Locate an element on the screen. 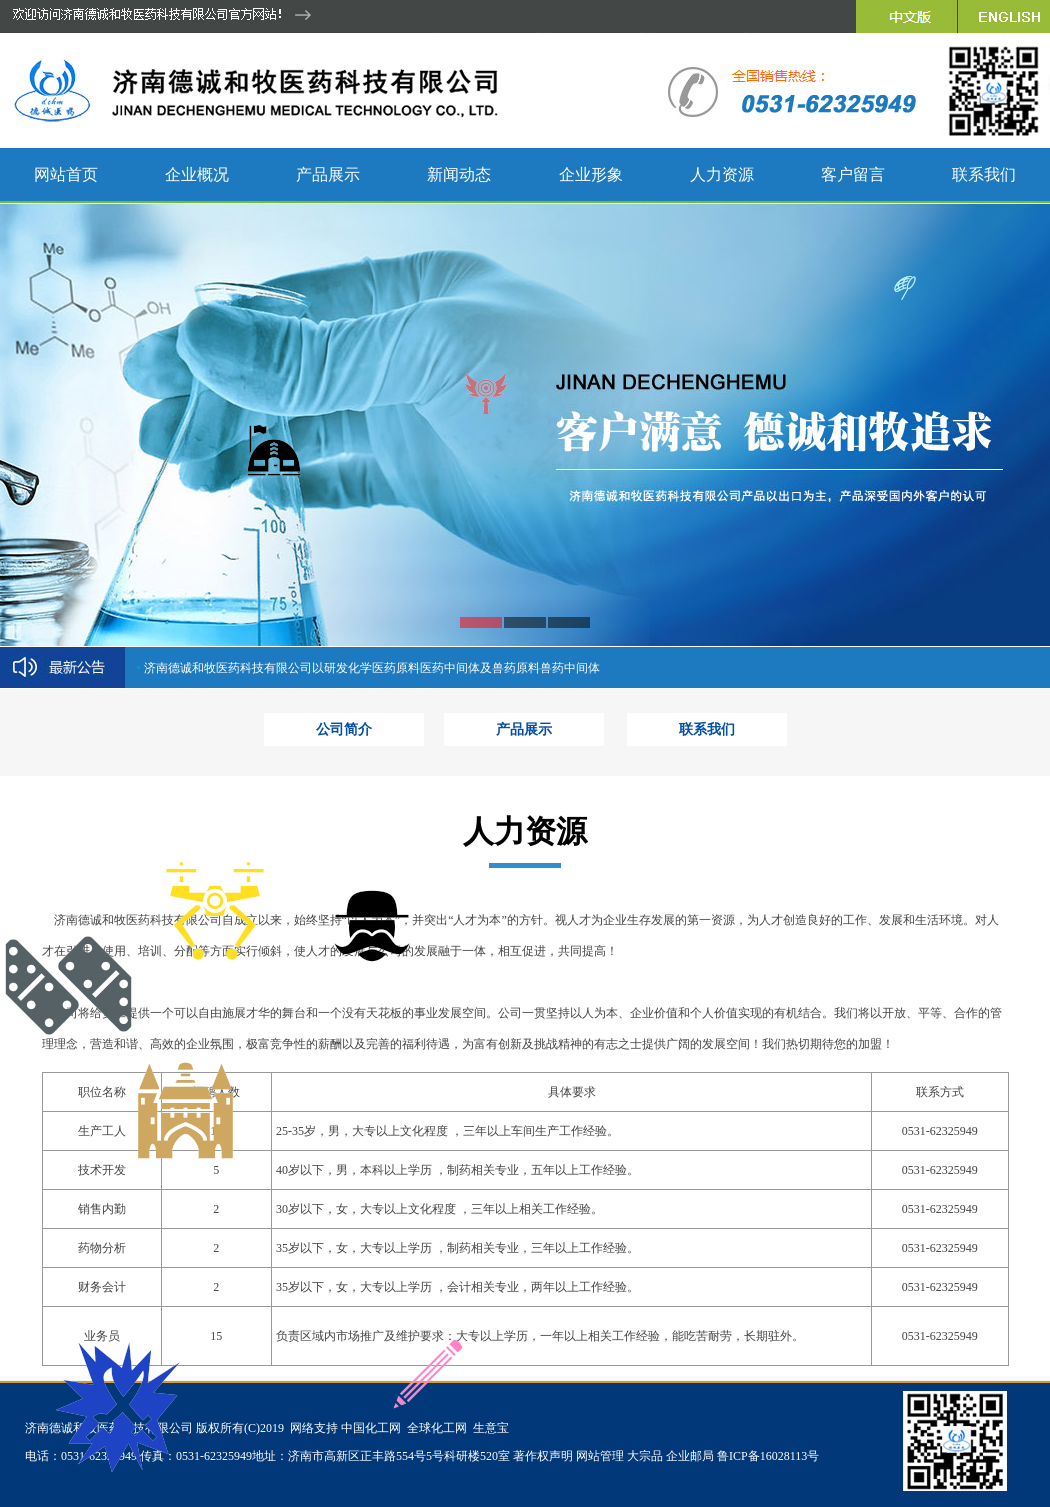  track a moving objective or target is located at coordinates (486, 393).